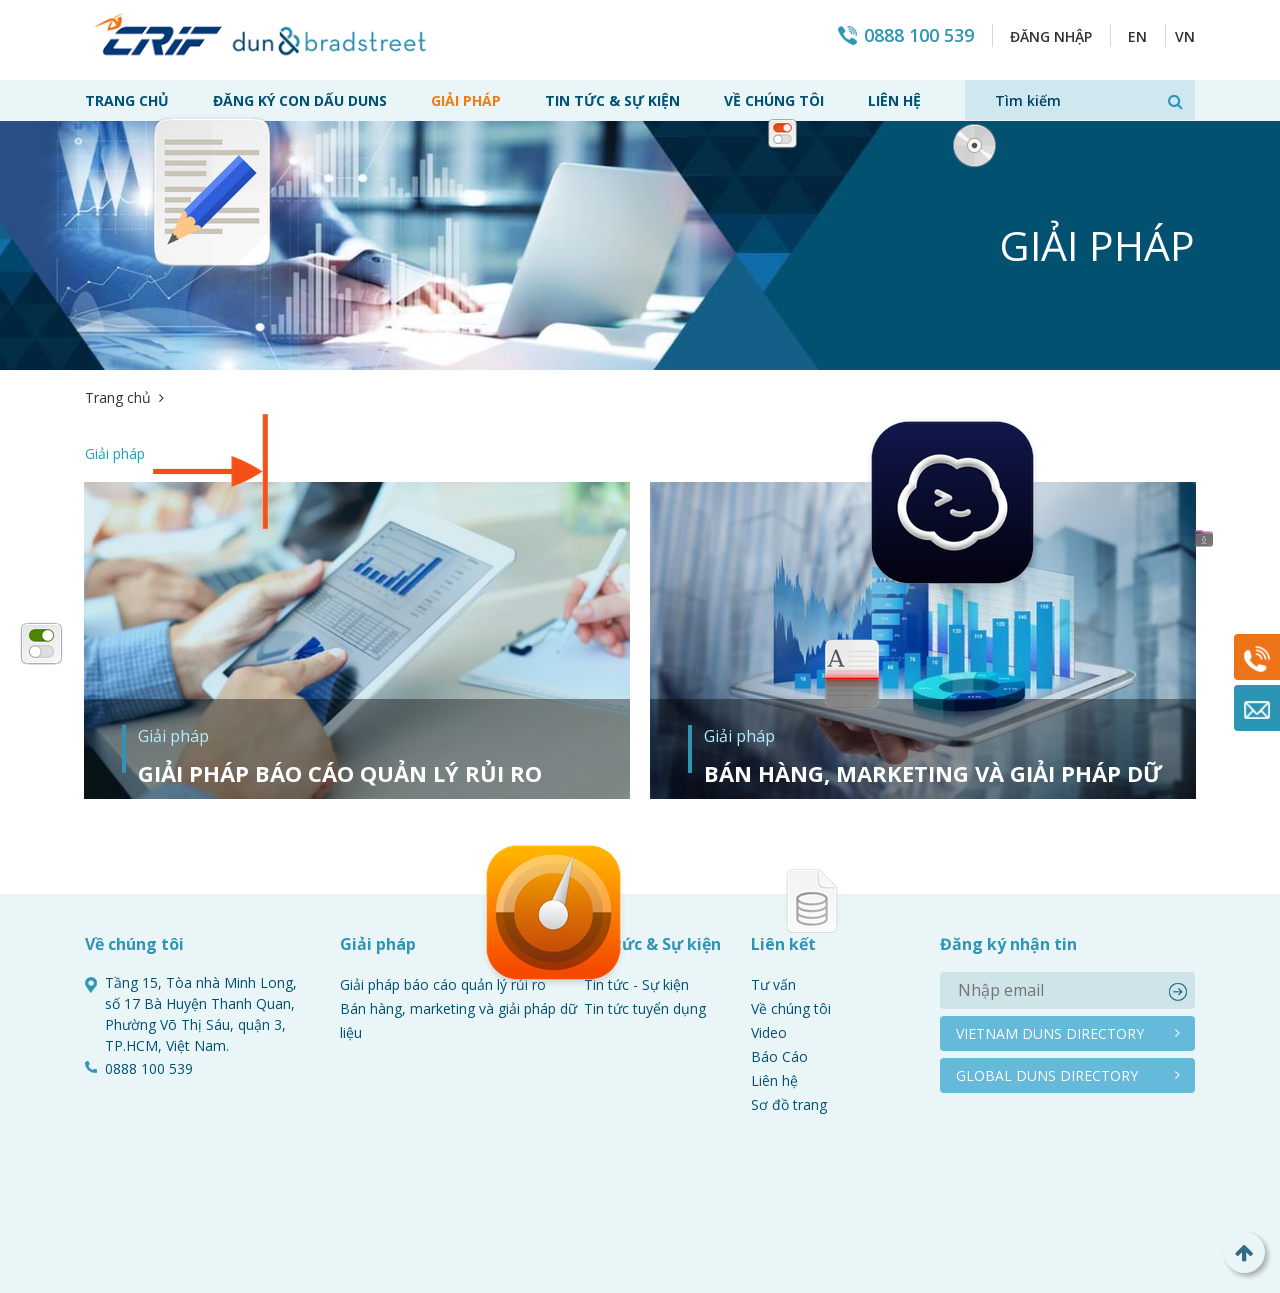 This screenshot has height=1293, width=1280. What do you see at coordinates (974, 145) in the screenshot?
I see `indicates a blank CD-R disc ready for burning` at bounding box center [974, 145].